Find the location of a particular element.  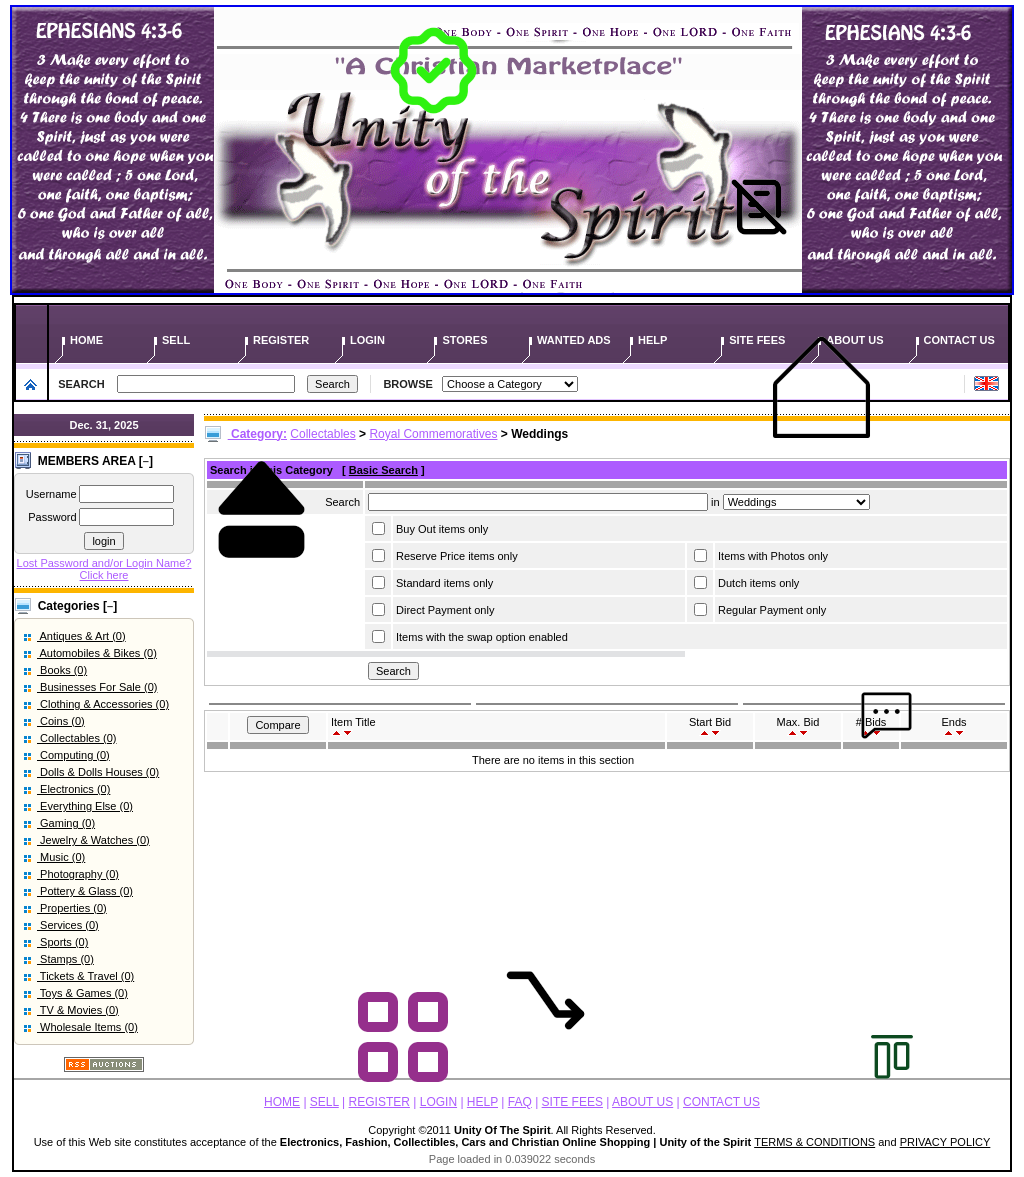

notes feature disabled is located at coordinates (759, 207).